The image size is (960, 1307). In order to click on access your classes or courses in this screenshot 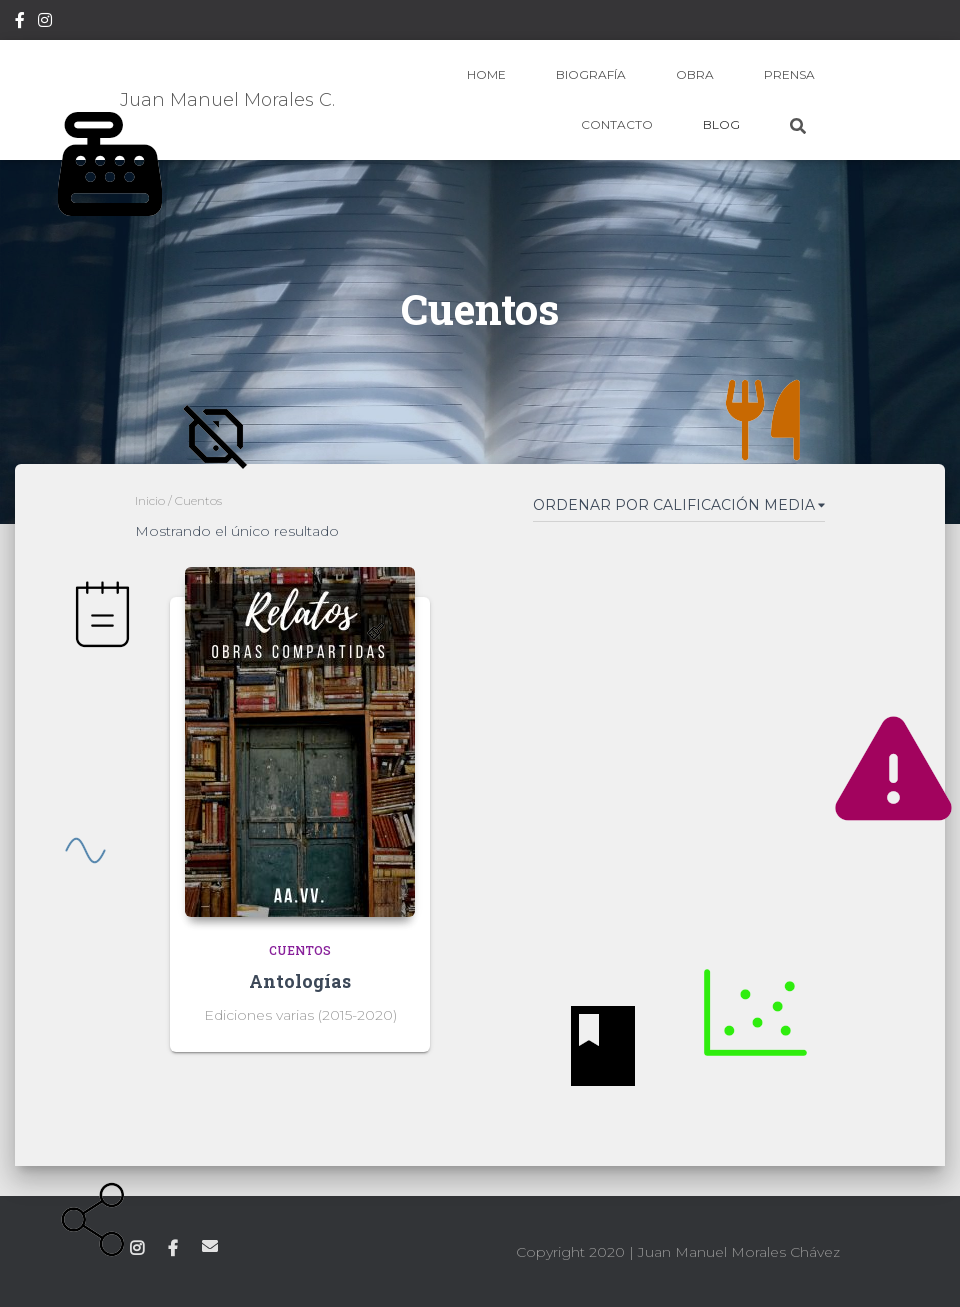, I will do `click(603, 1046)`.